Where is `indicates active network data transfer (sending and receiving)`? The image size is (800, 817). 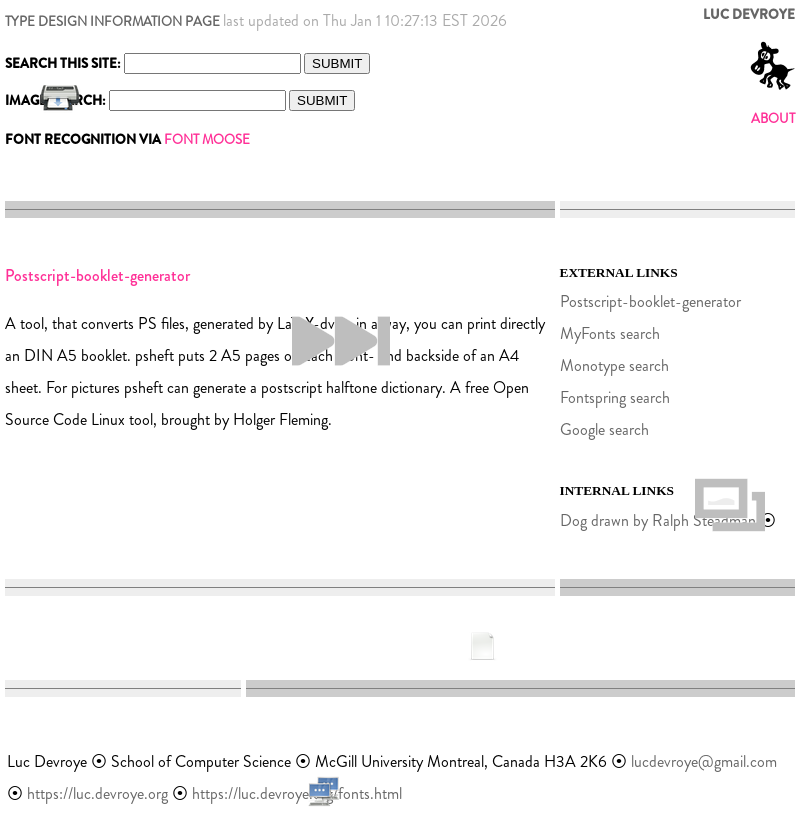
indicates active network data transfer (sending and receiving) is located at coordinates (323, 791).